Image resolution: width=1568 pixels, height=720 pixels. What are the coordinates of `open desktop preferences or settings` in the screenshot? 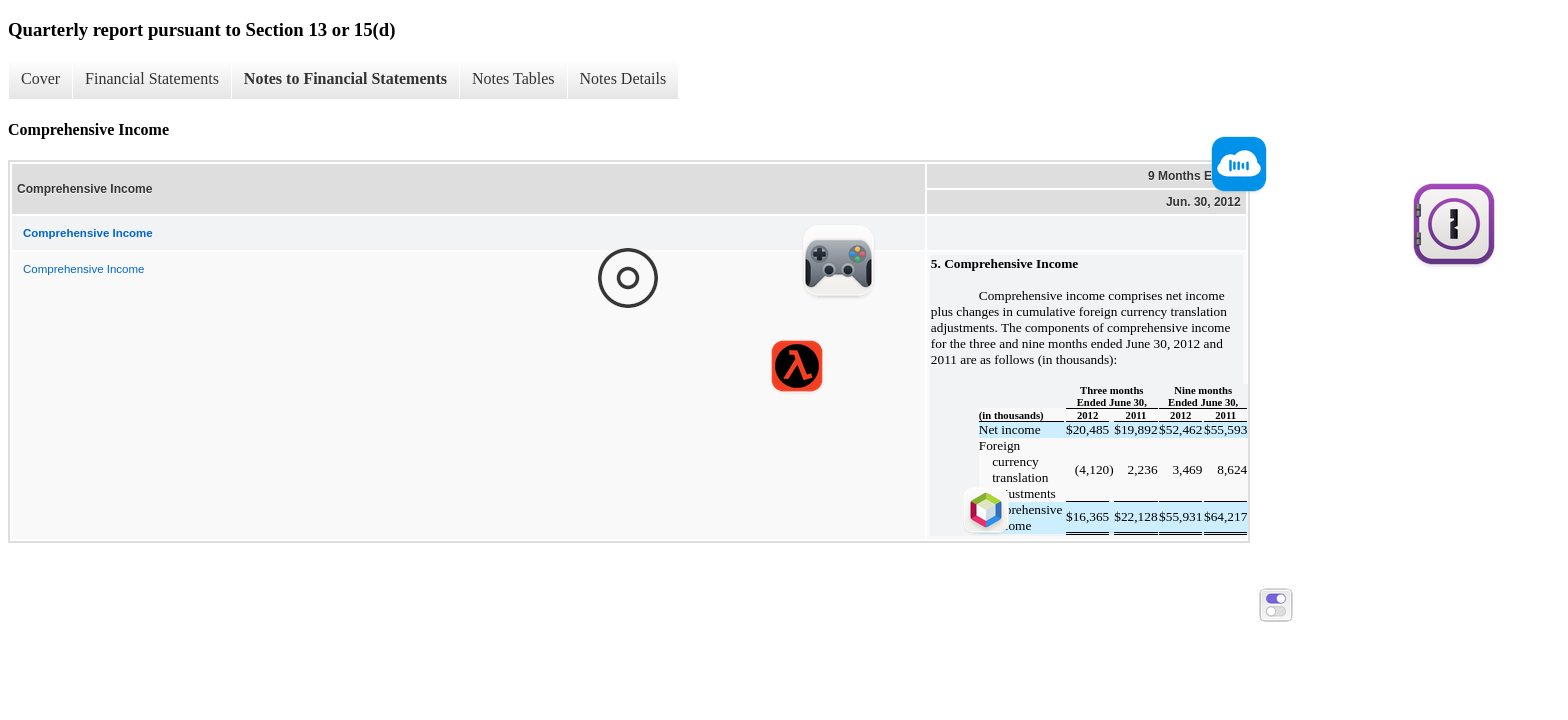 It's located at (1276, 605).